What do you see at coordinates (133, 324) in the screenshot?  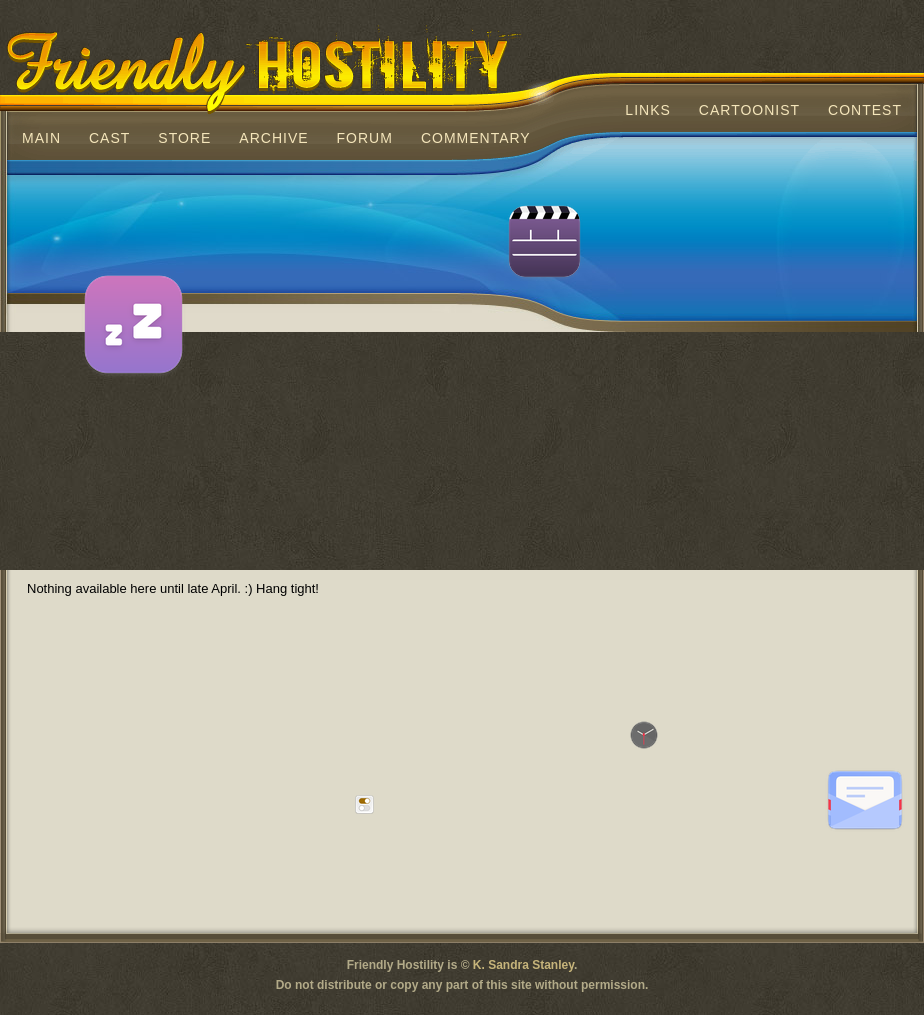 I see `put your mac into hibernate or sleep mode` at bounding box center [133, 324].